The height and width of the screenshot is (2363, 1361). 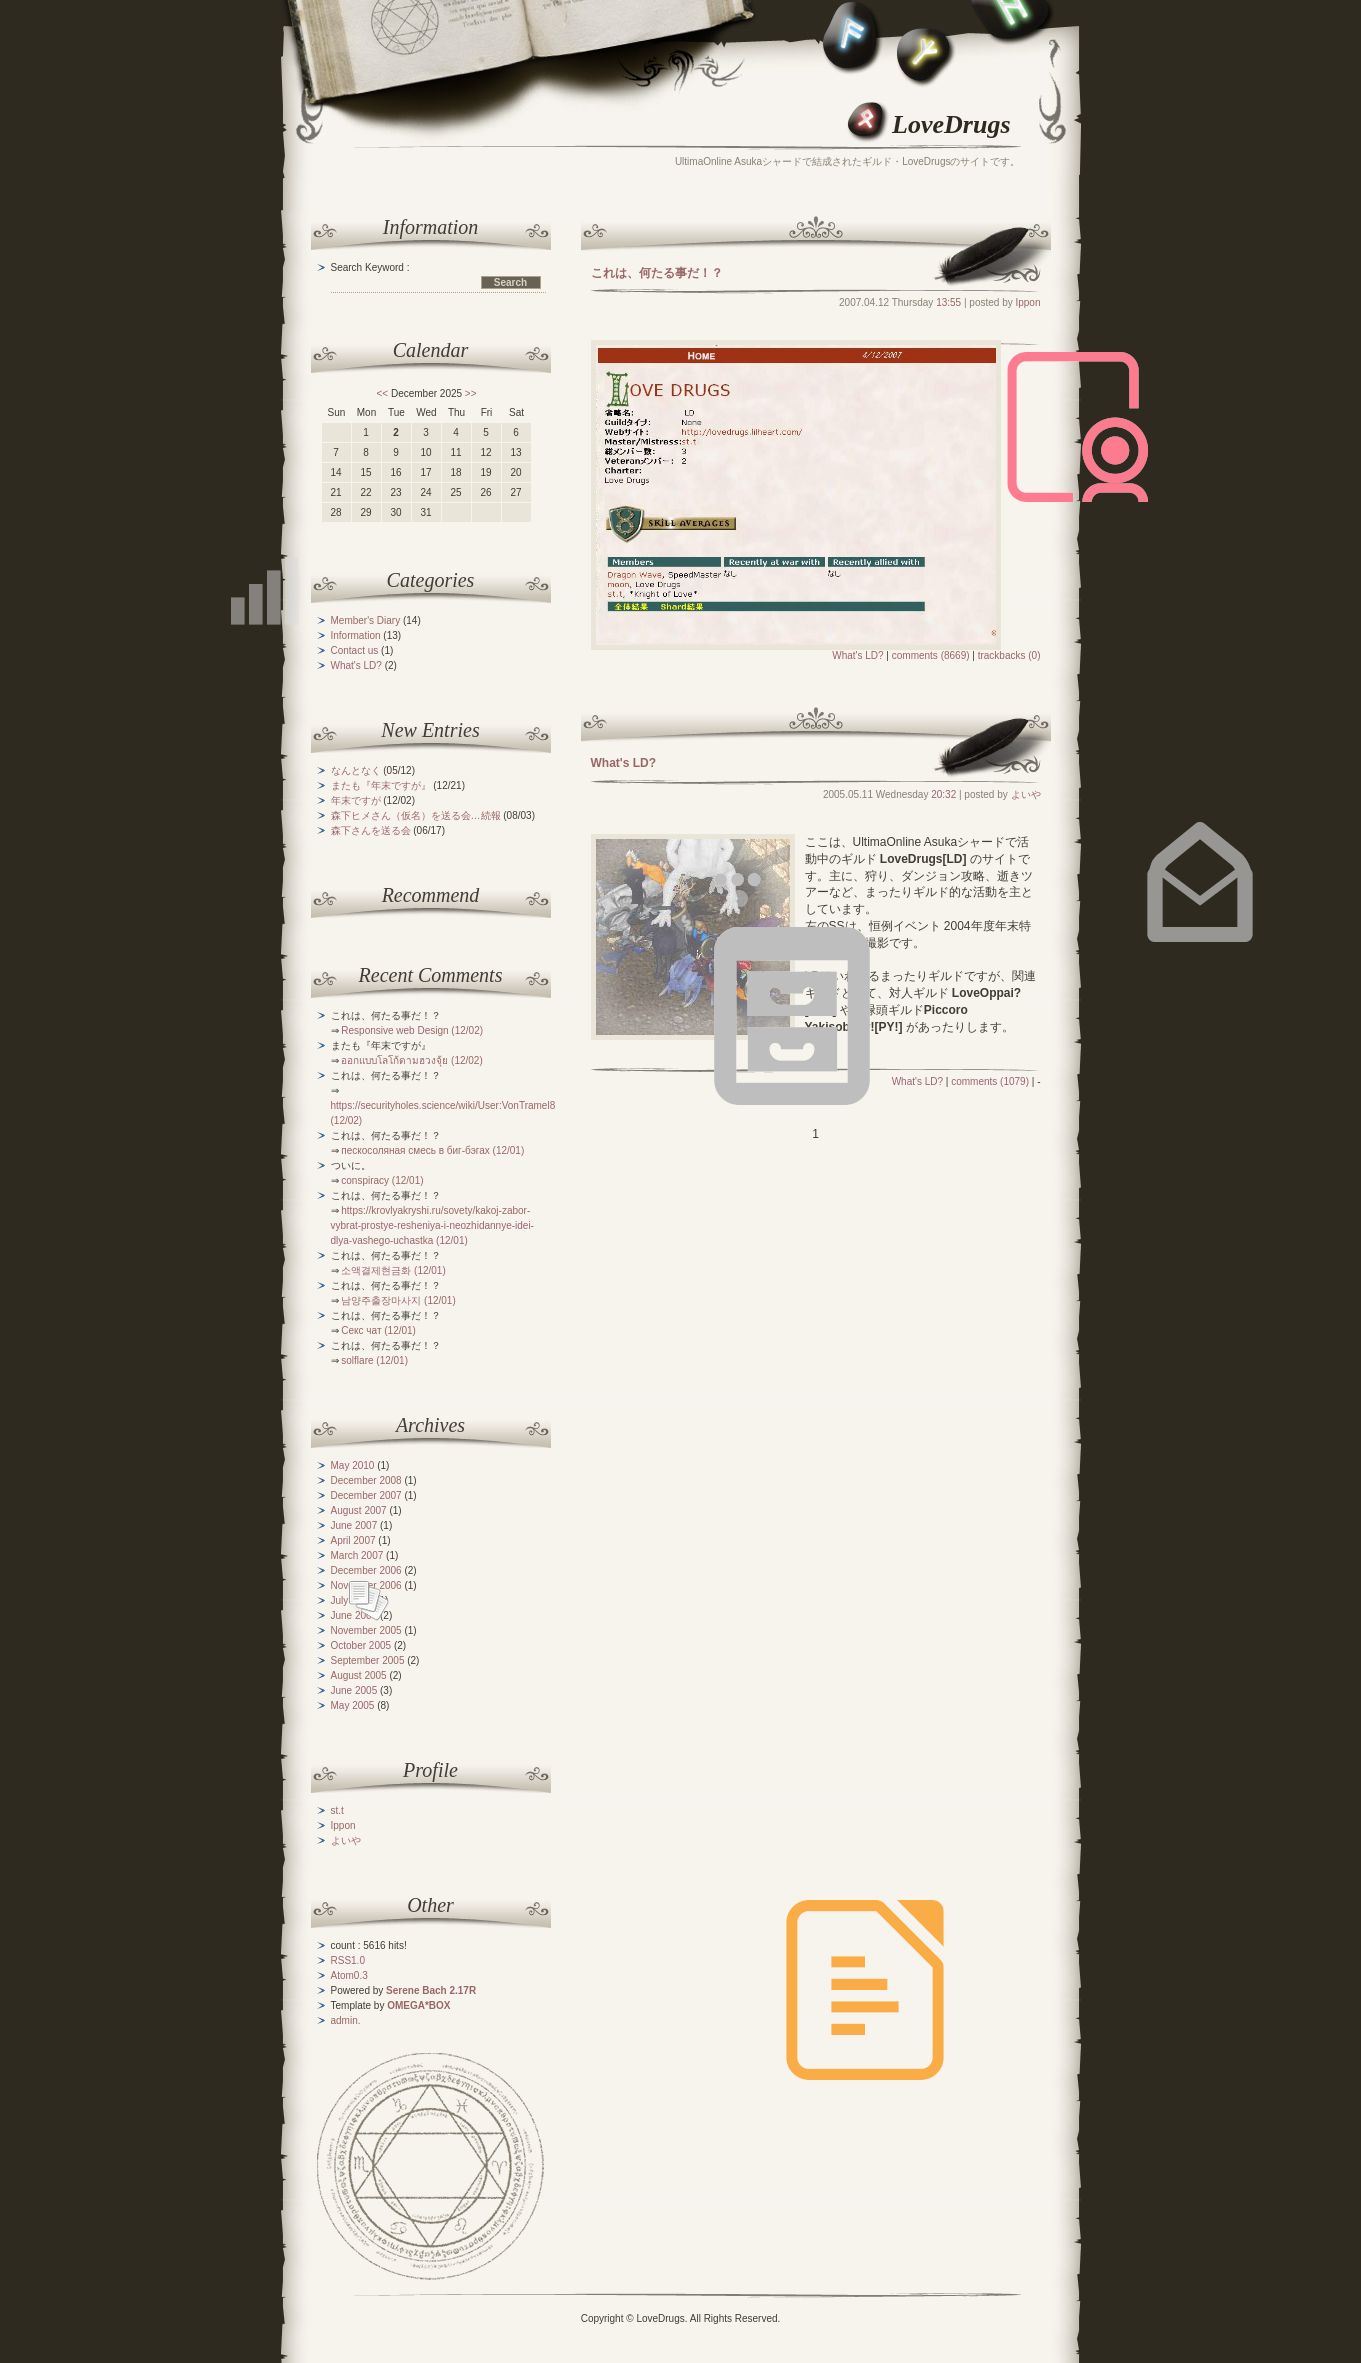 I want to click on access your documents folder, so click(x=369, y=1601).